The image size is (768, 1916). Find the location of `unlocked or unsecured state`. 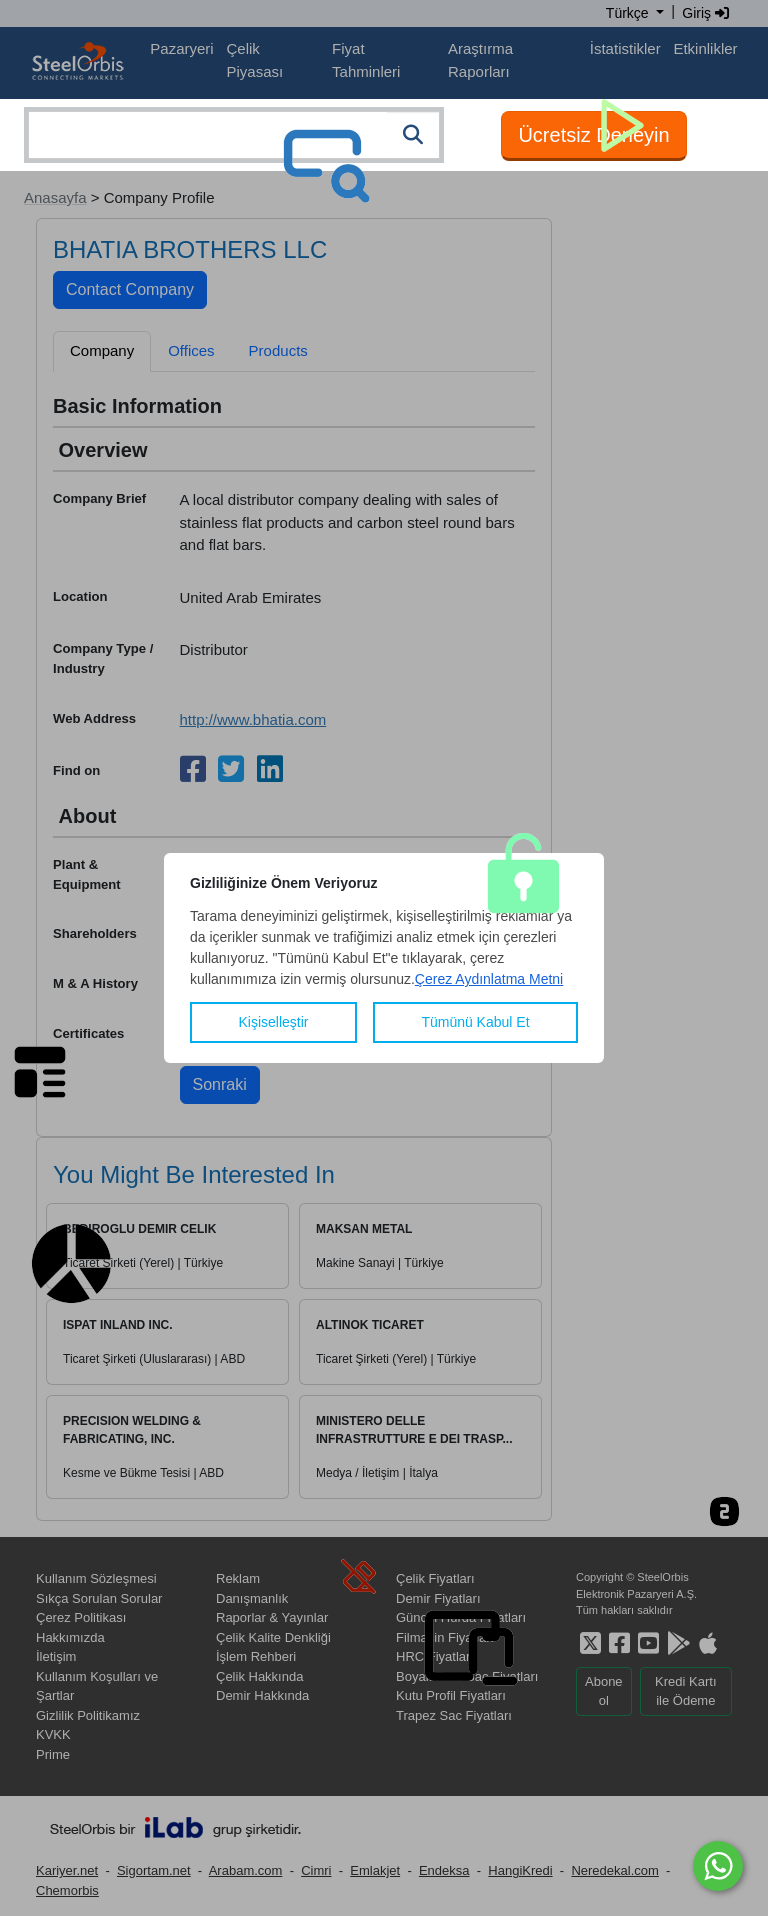

unlocked or unsecured state is located at coordinates (523, 877).